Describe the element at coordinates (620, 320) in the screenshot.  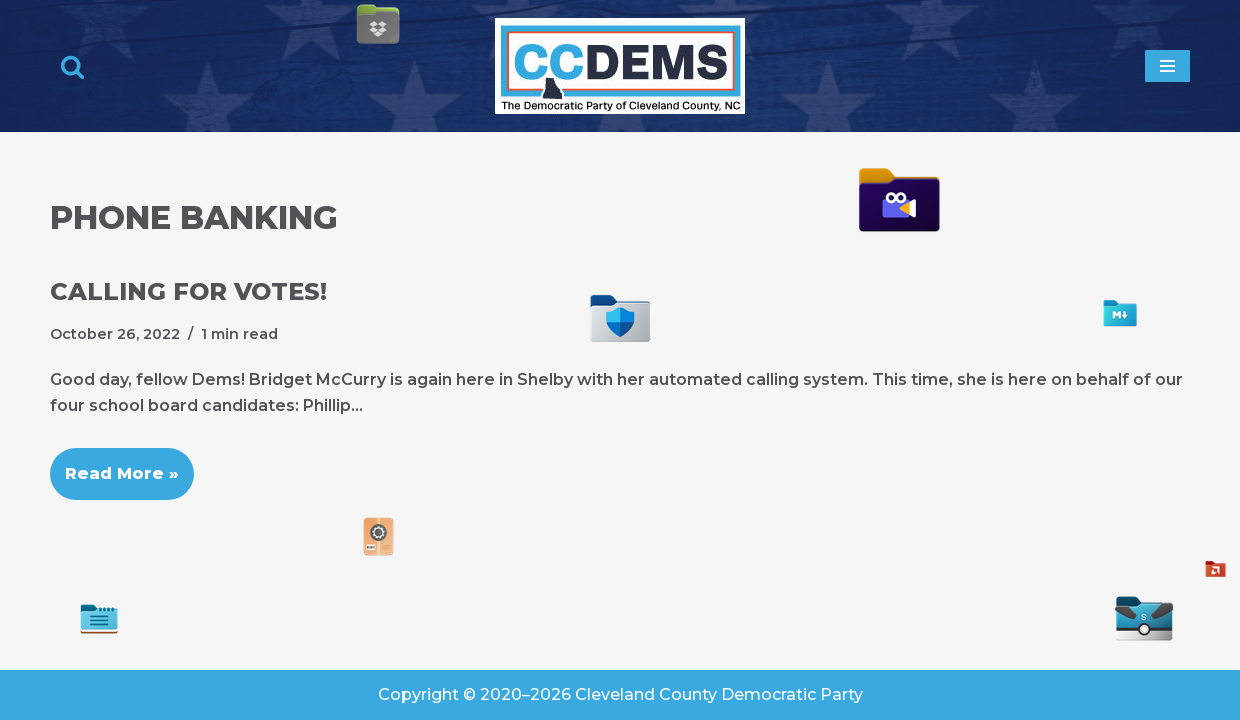
I see `open microsoft defender security files folder` at that location.